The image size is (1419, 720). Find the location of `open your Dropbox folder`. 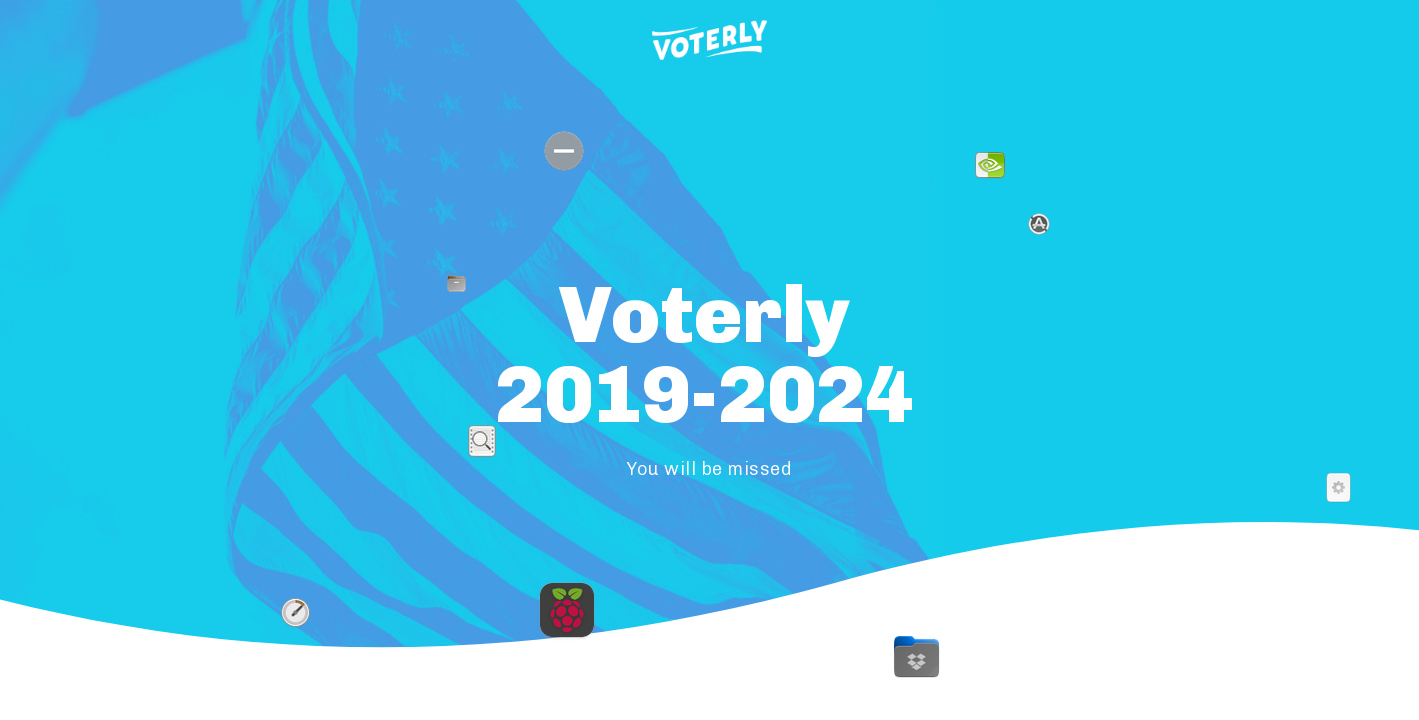

open your Dropbox folder is located at coordinates (916, 656).